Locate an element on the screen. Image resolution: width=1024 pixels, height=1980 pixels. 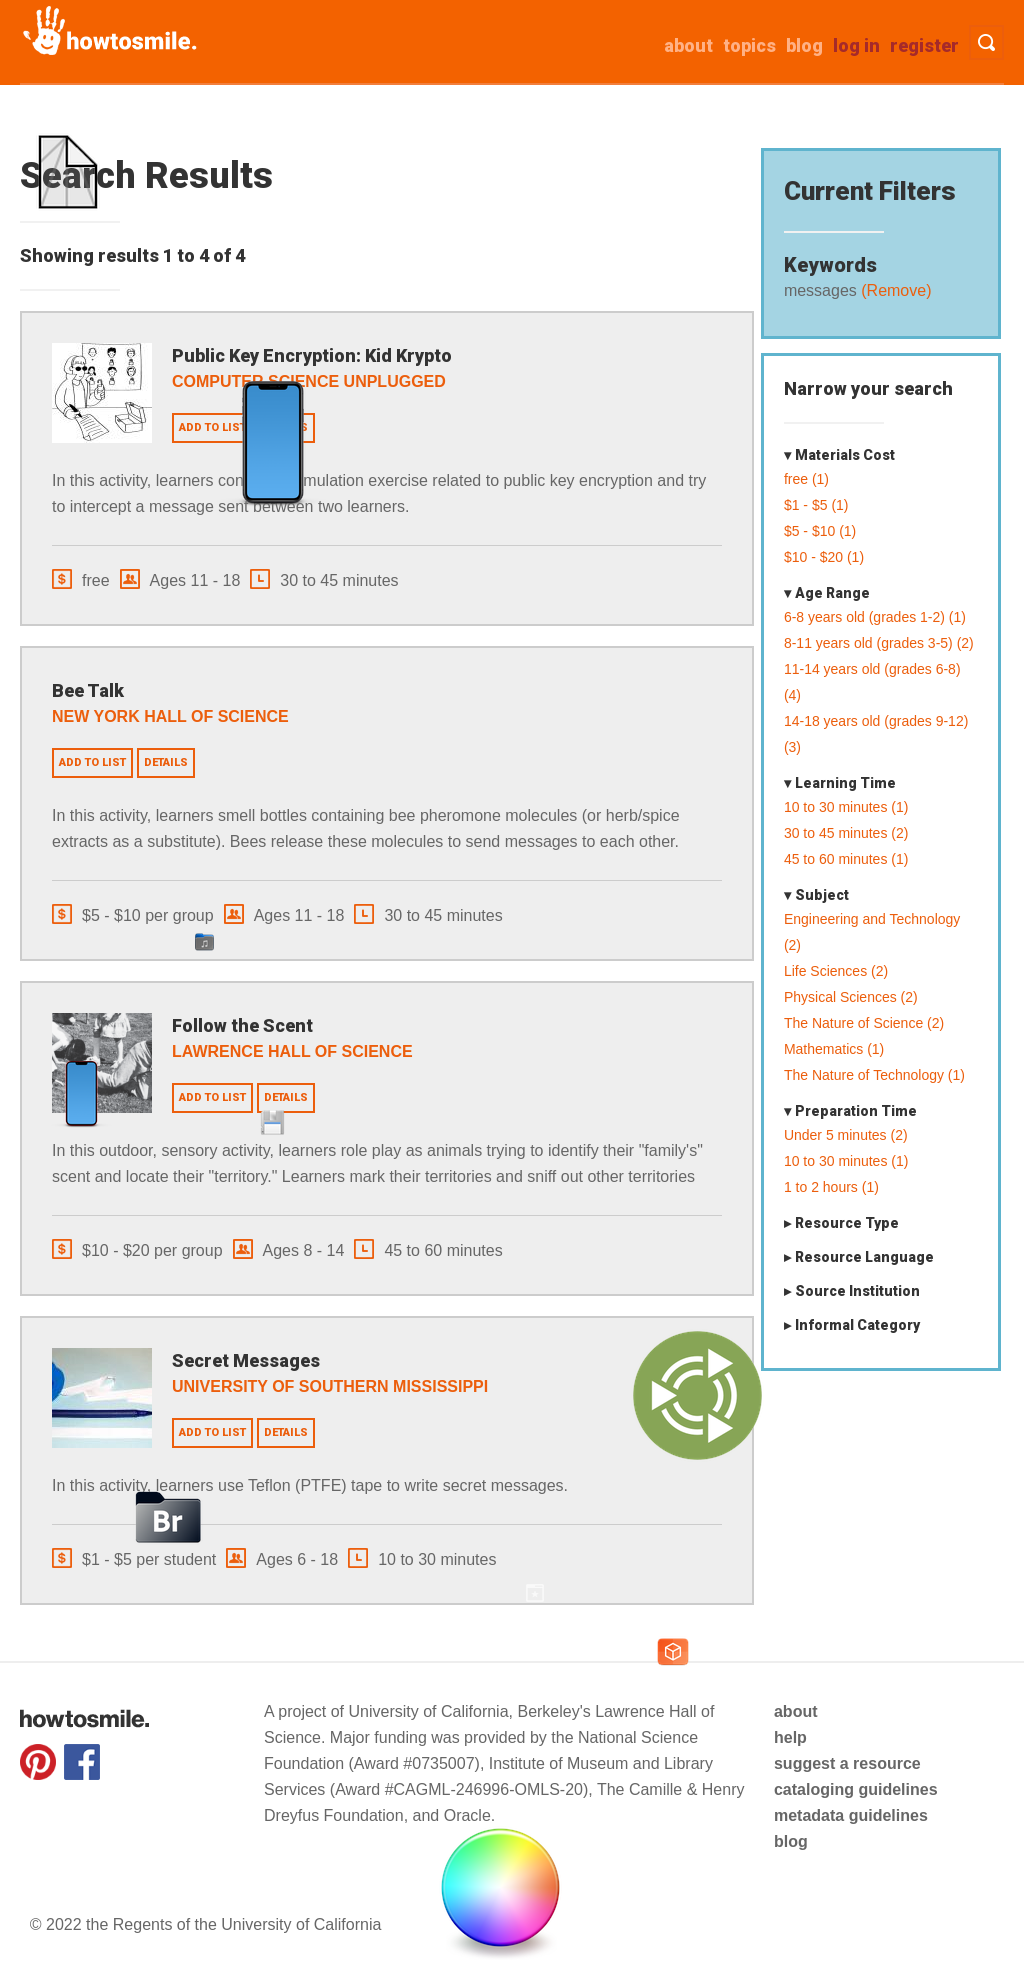
open a 3D model file in STL format is located at coordinates (673, 1651).